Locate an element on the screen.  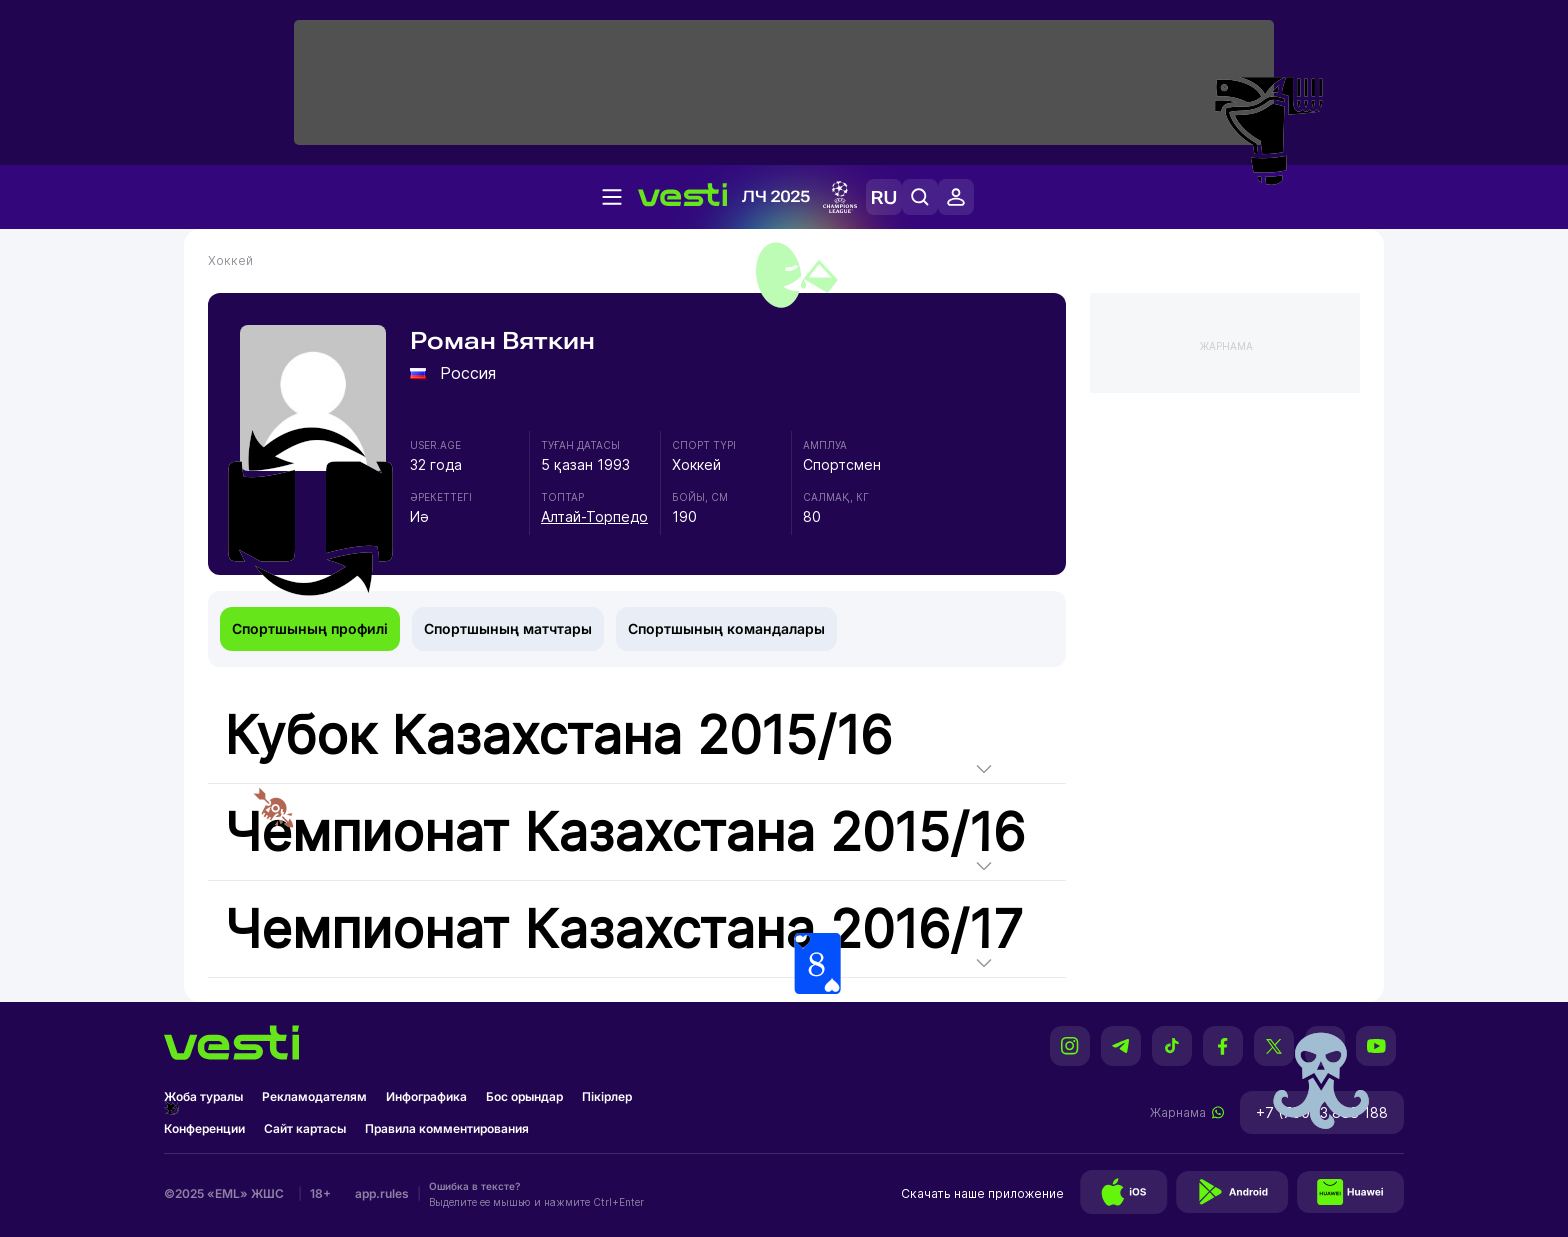
indicates a power-up or special ability activation is located at coordinates (171, 1107).